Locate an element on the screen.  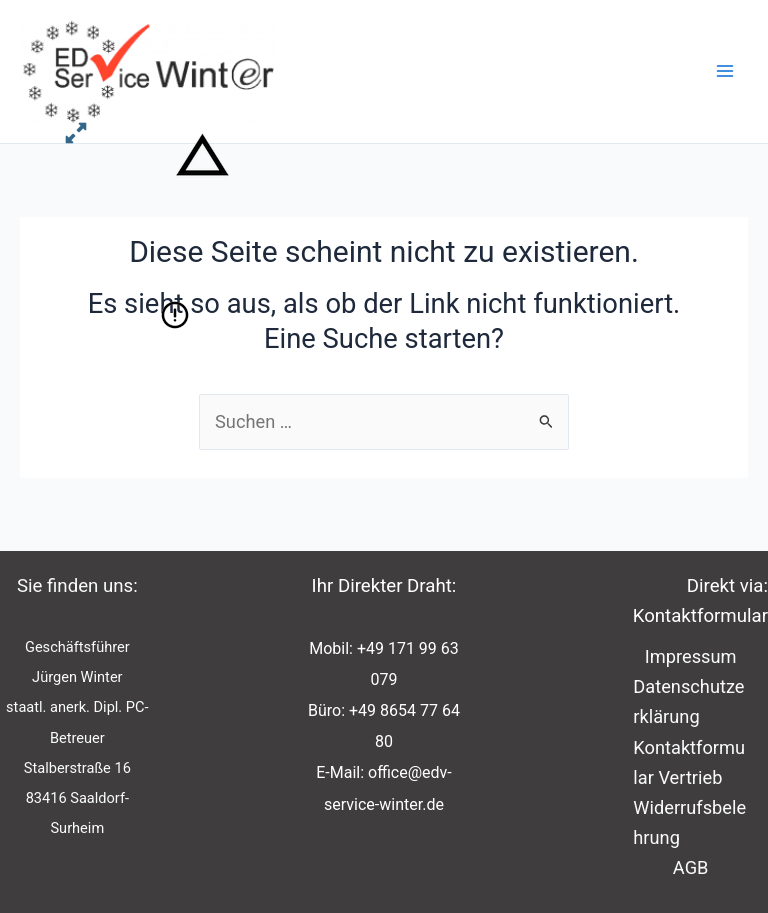
view change history or version log is located at coordinates (202, 154).